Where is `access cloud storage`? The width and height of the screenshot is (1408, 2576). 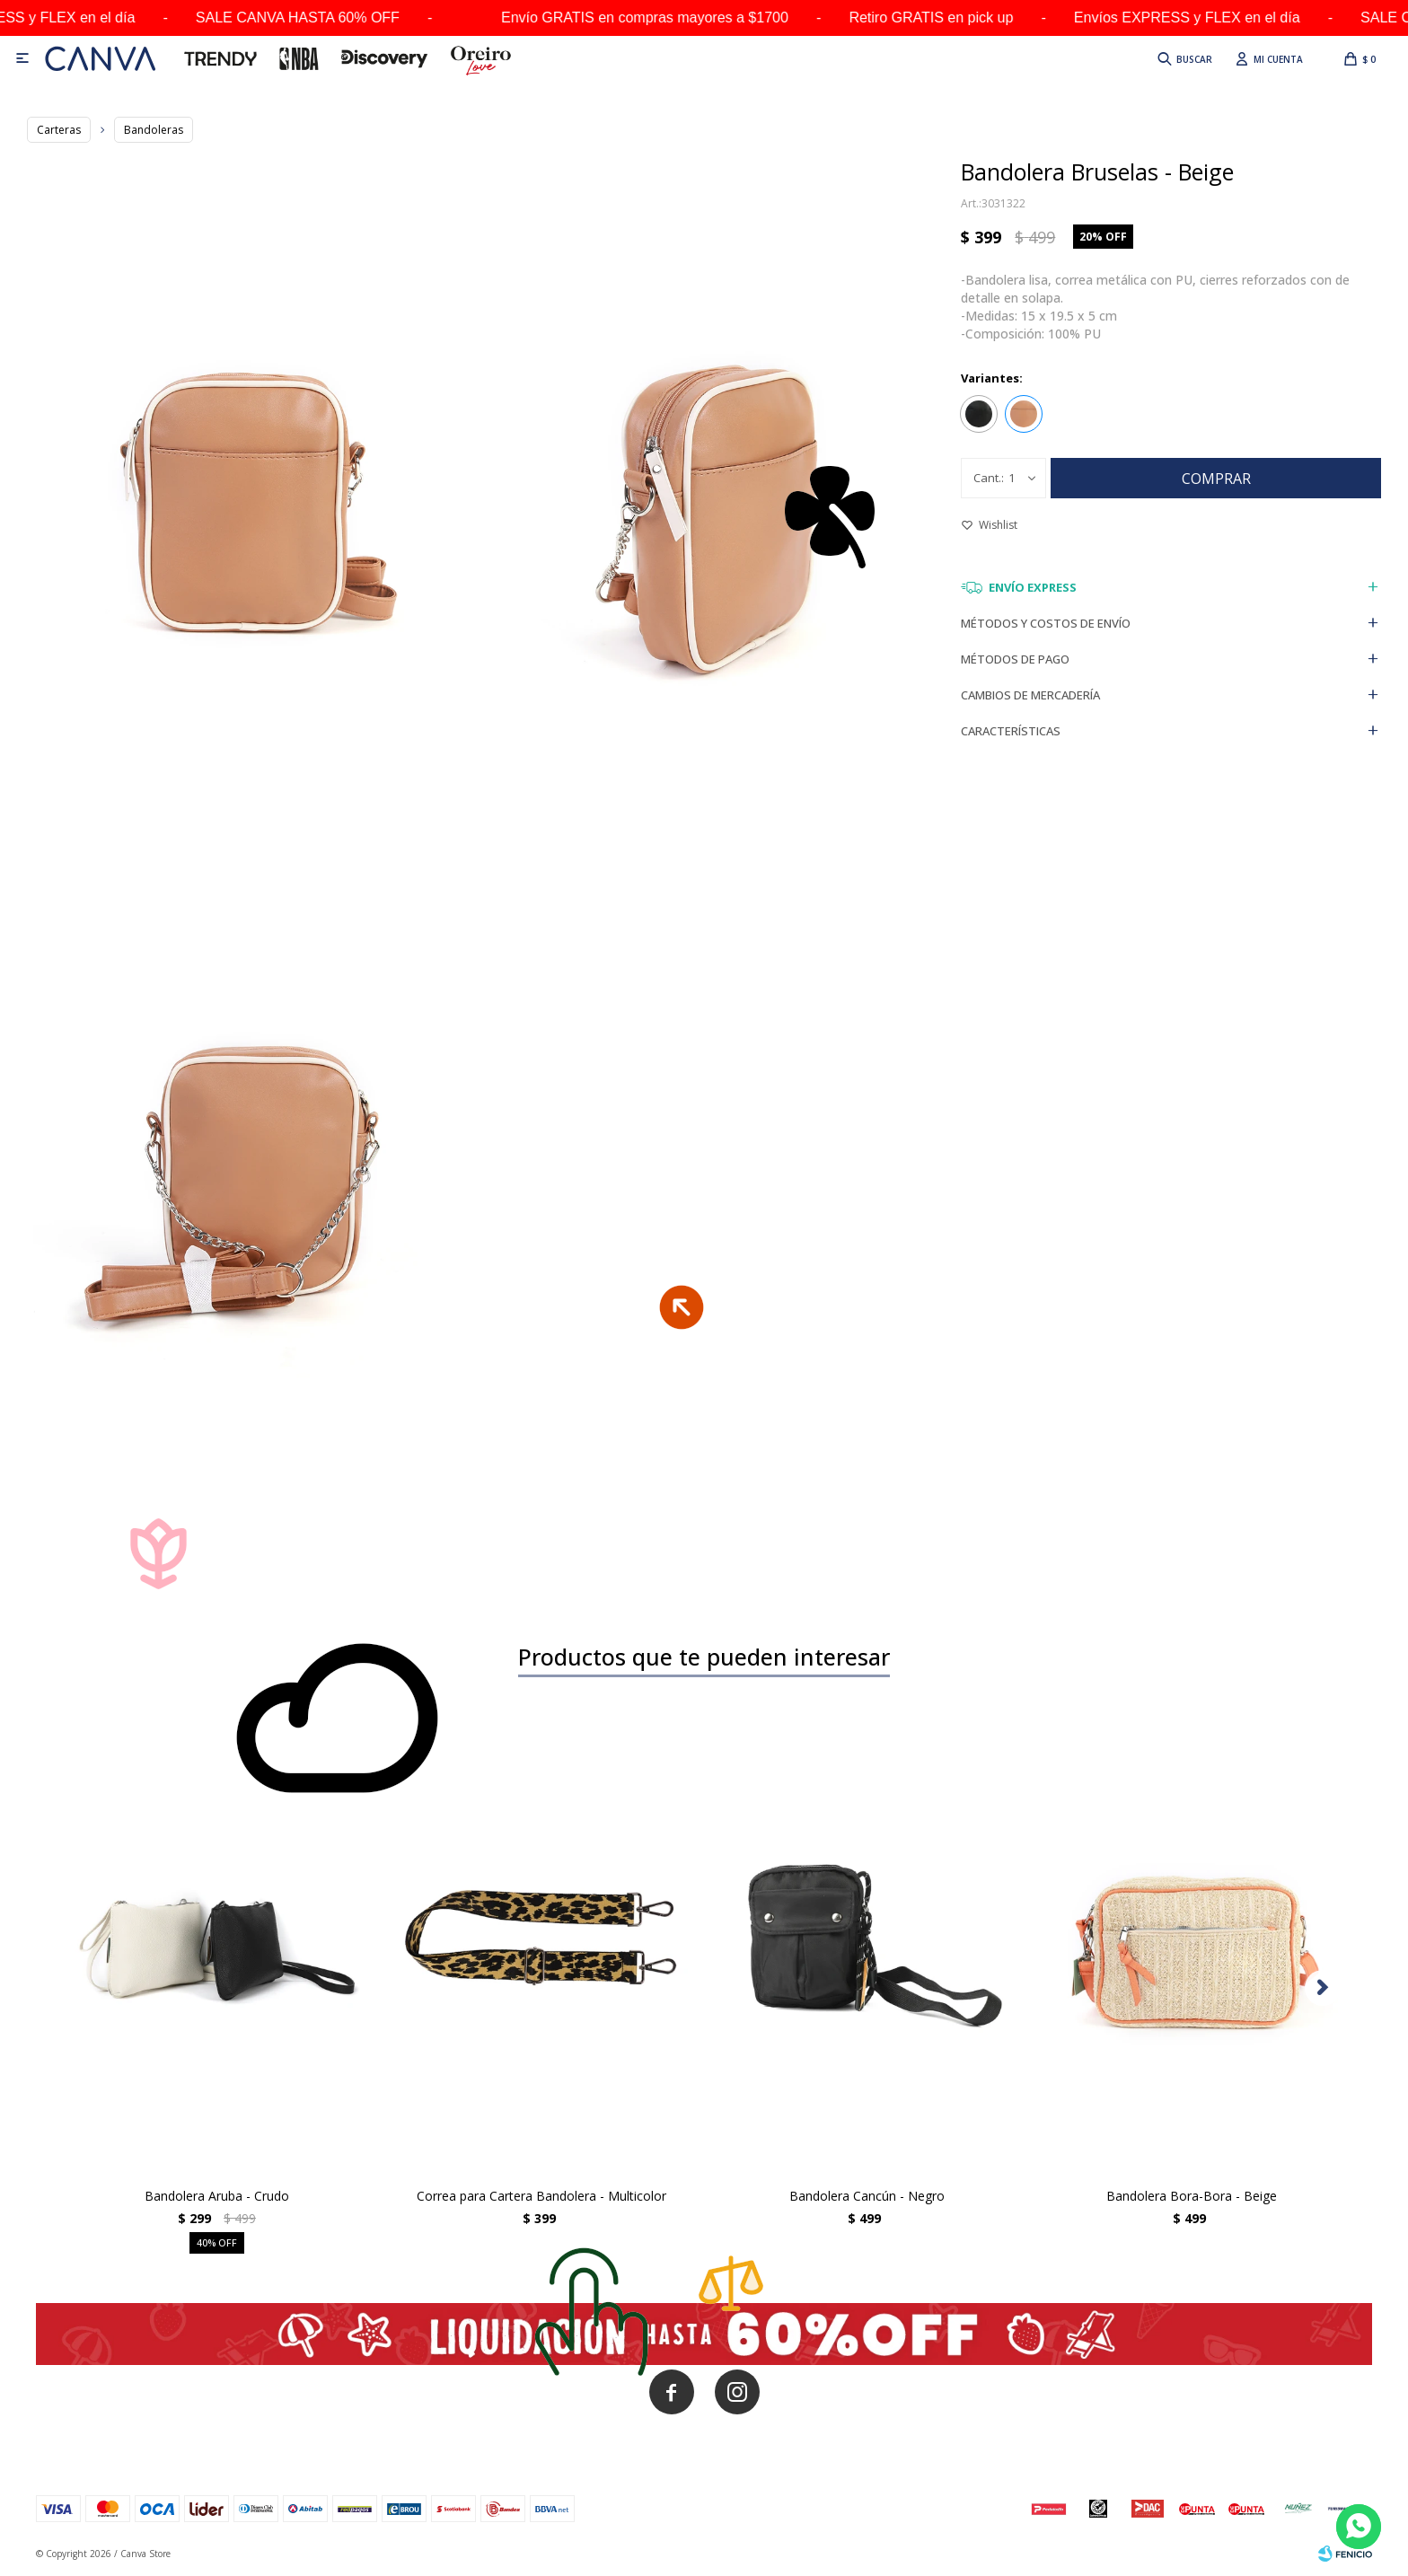 access cloud storage is located at coordinates (337, 1718).